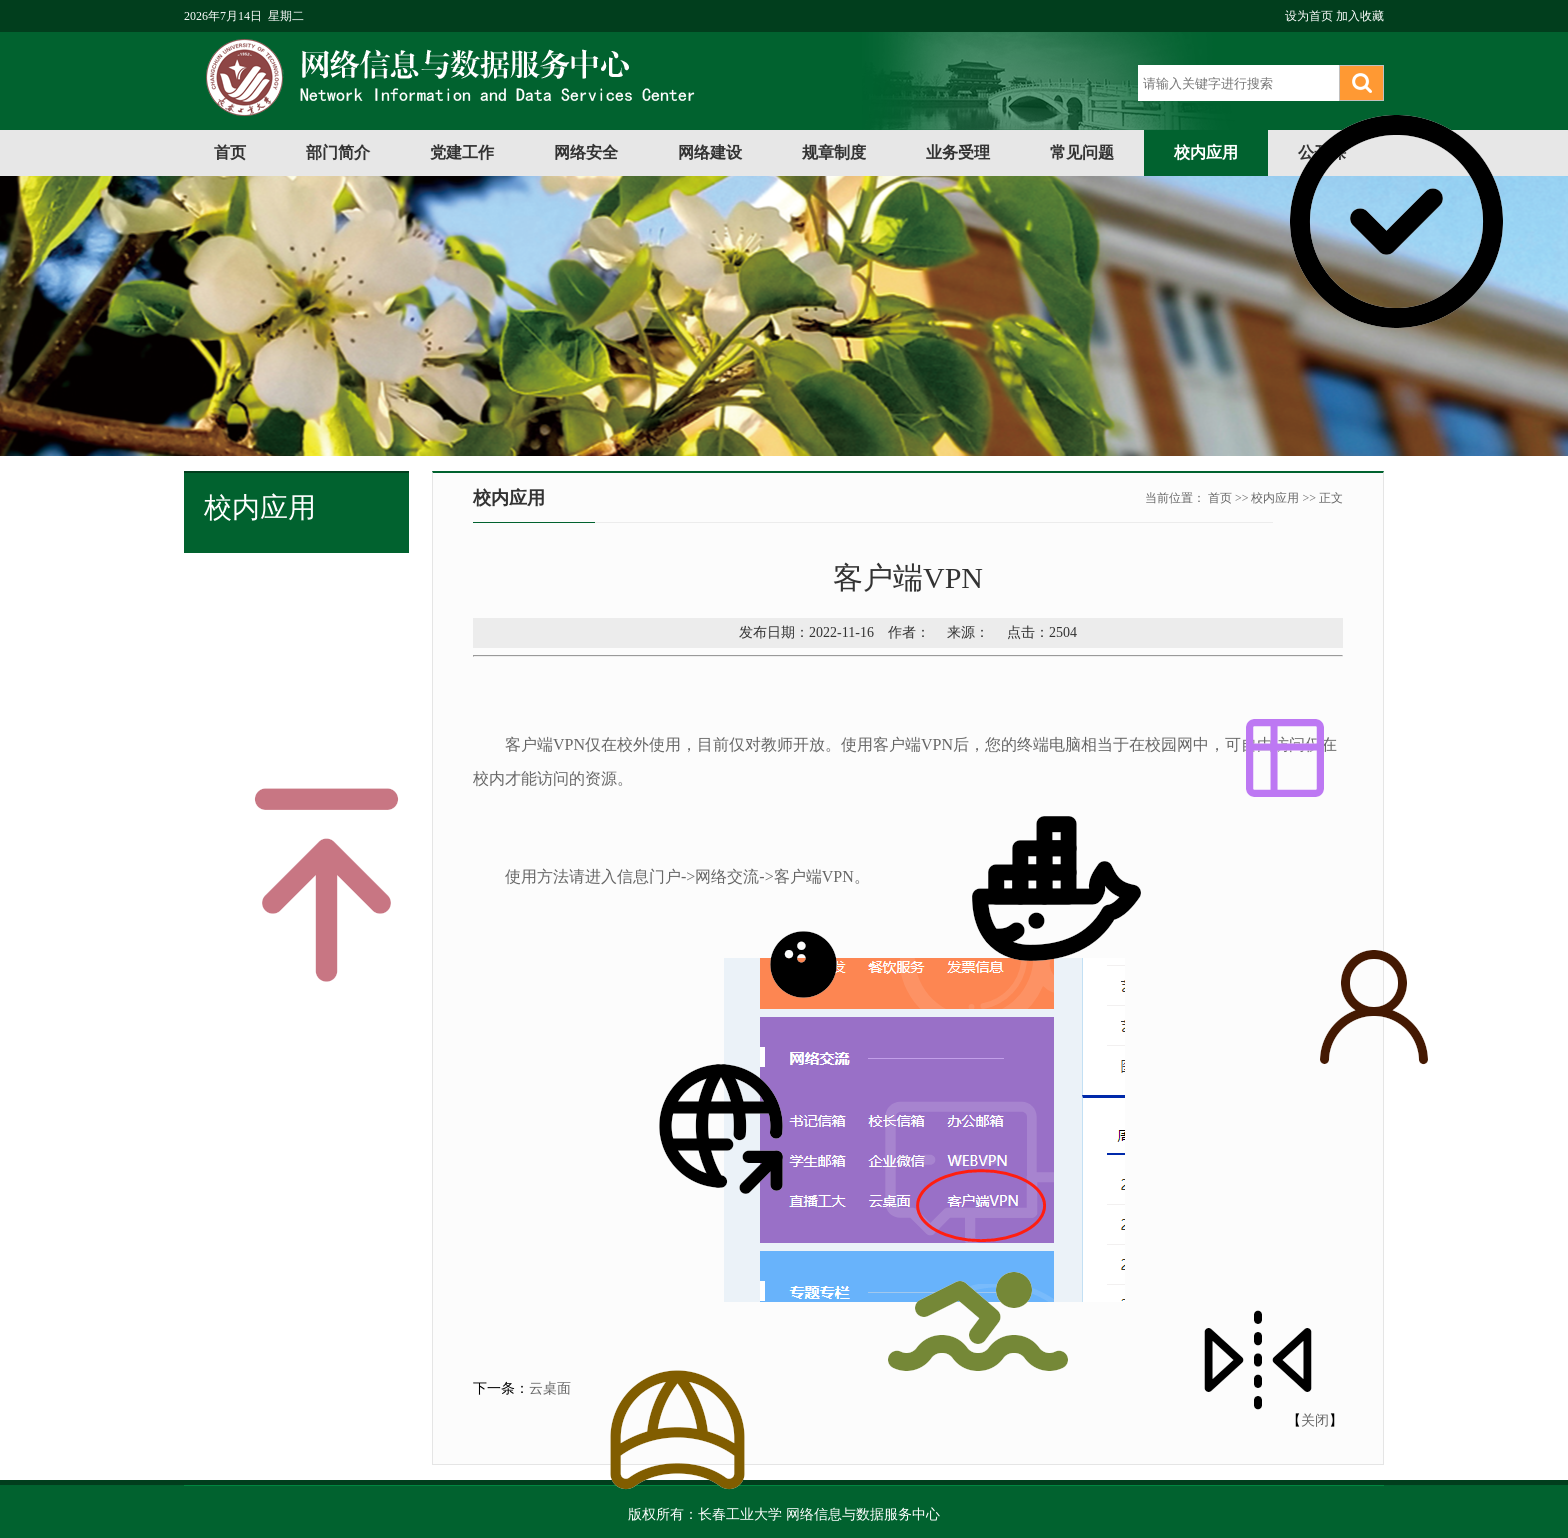 This screenshot has height=1538, width=1568. I want to click on mirror or flip content horizontally, so click(1258, 1360).